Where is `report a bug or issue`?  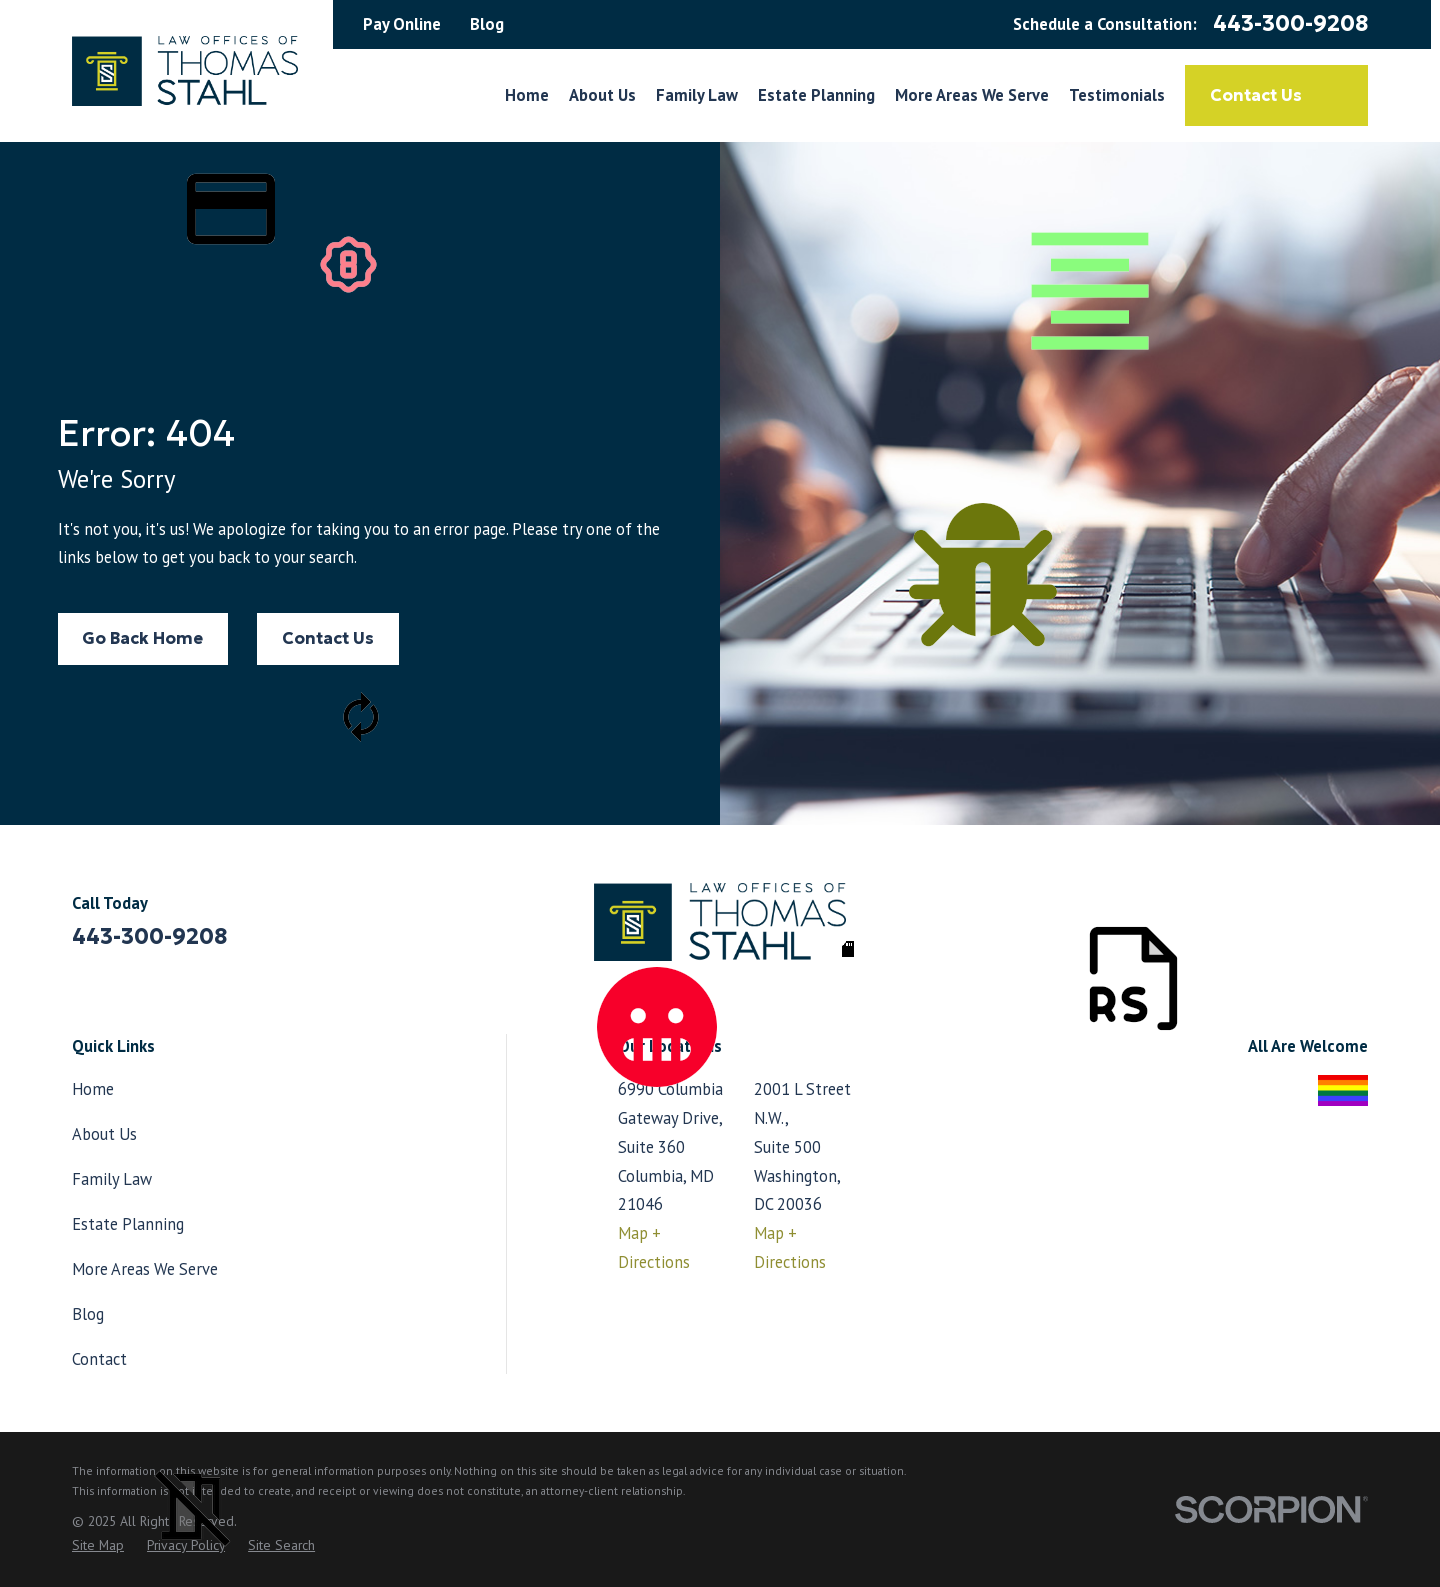
report a bug or issue is located at coordinates (983, 577).